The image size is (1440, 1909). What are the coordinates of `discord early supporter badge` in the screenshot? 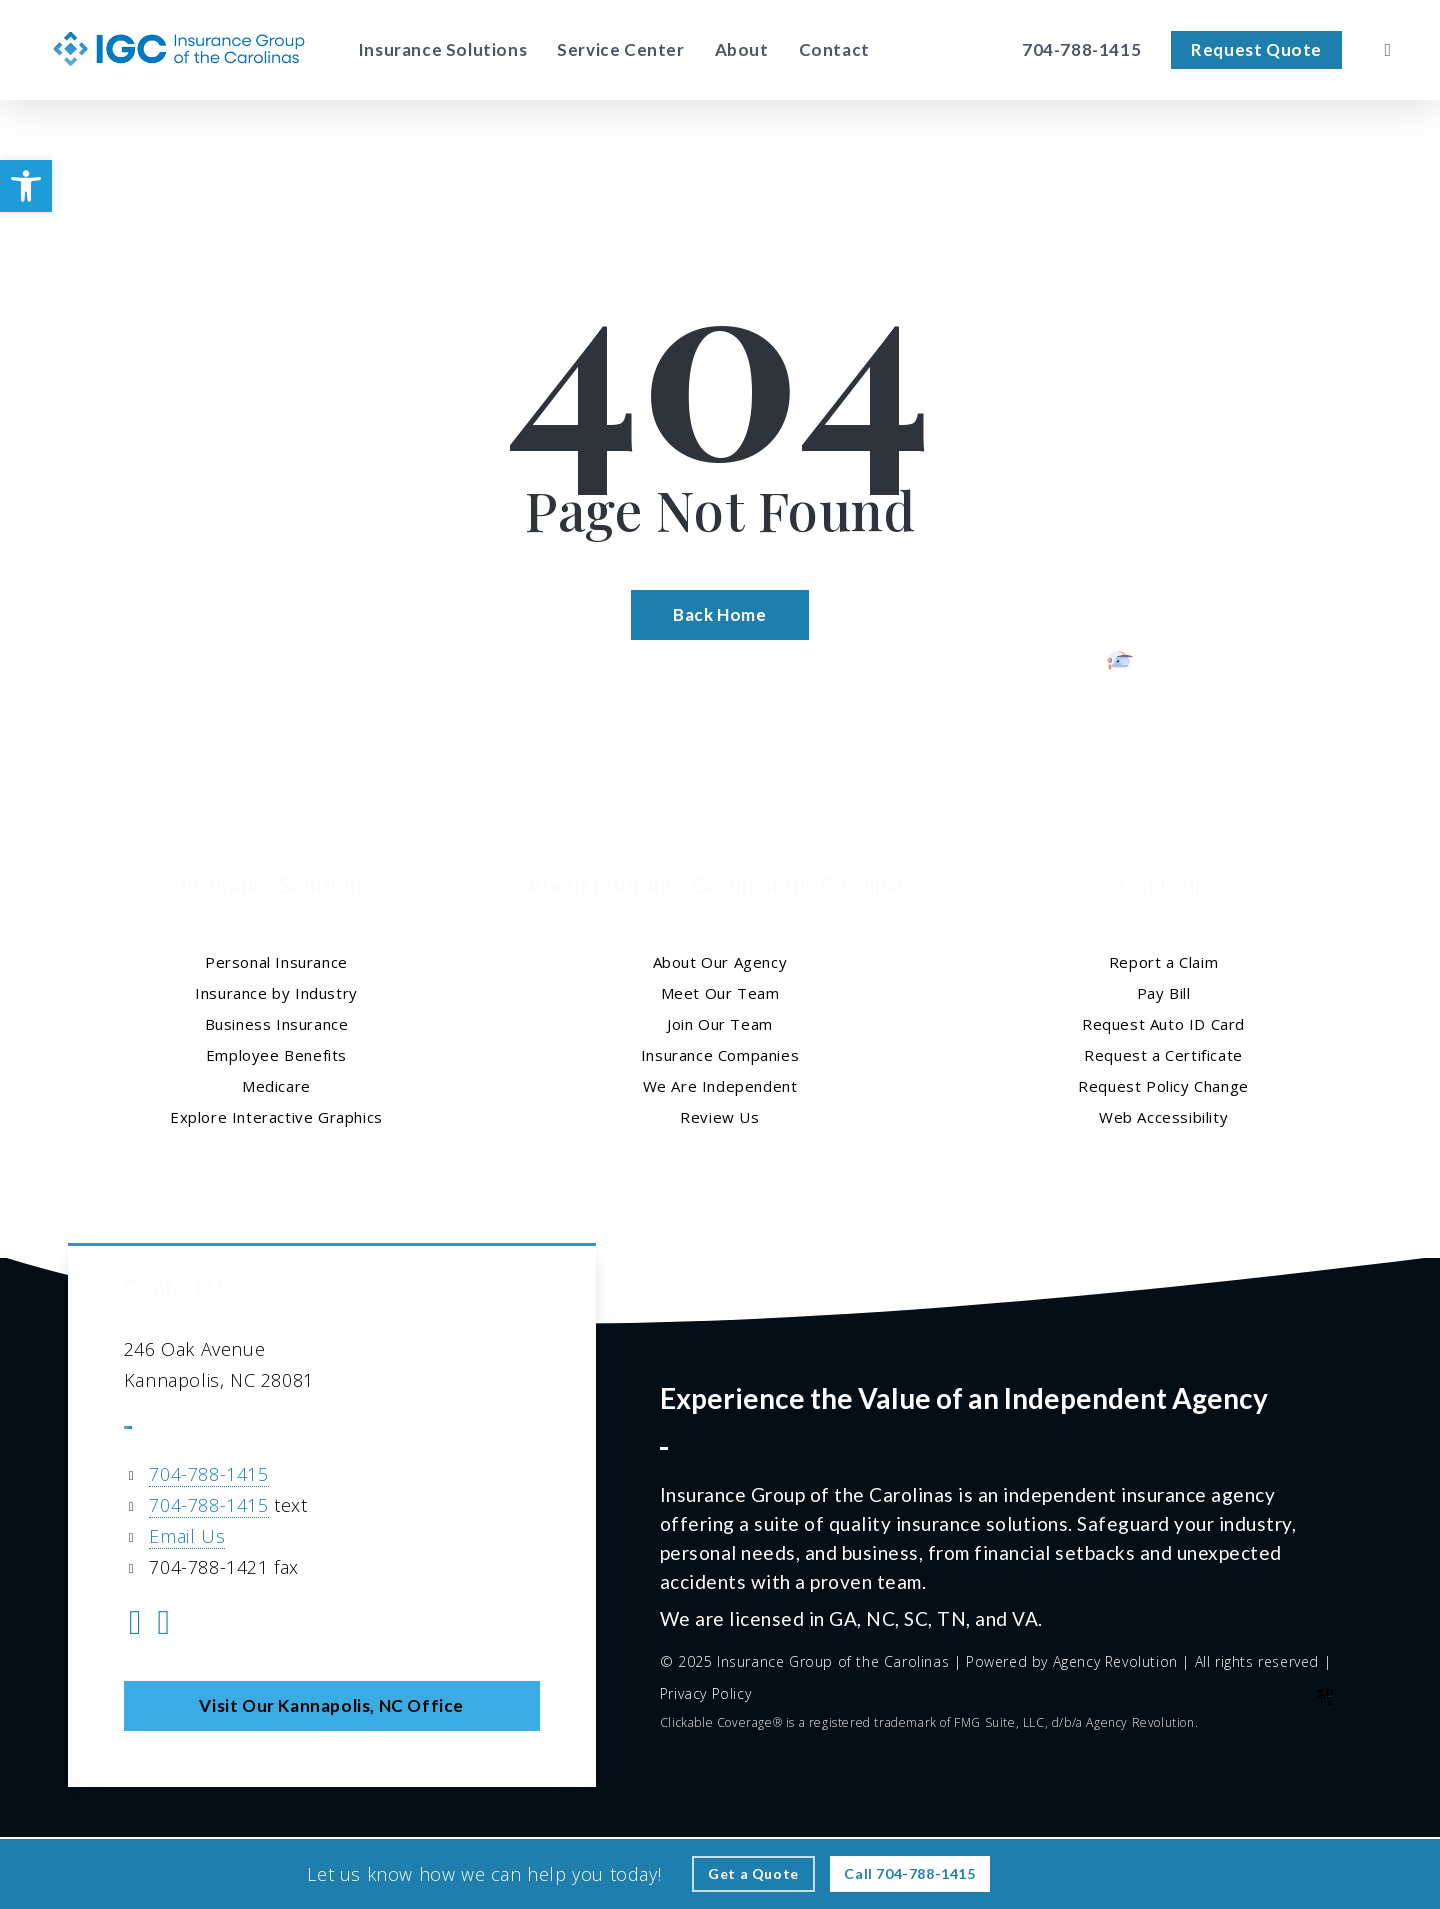 It's located at (1120, 660).